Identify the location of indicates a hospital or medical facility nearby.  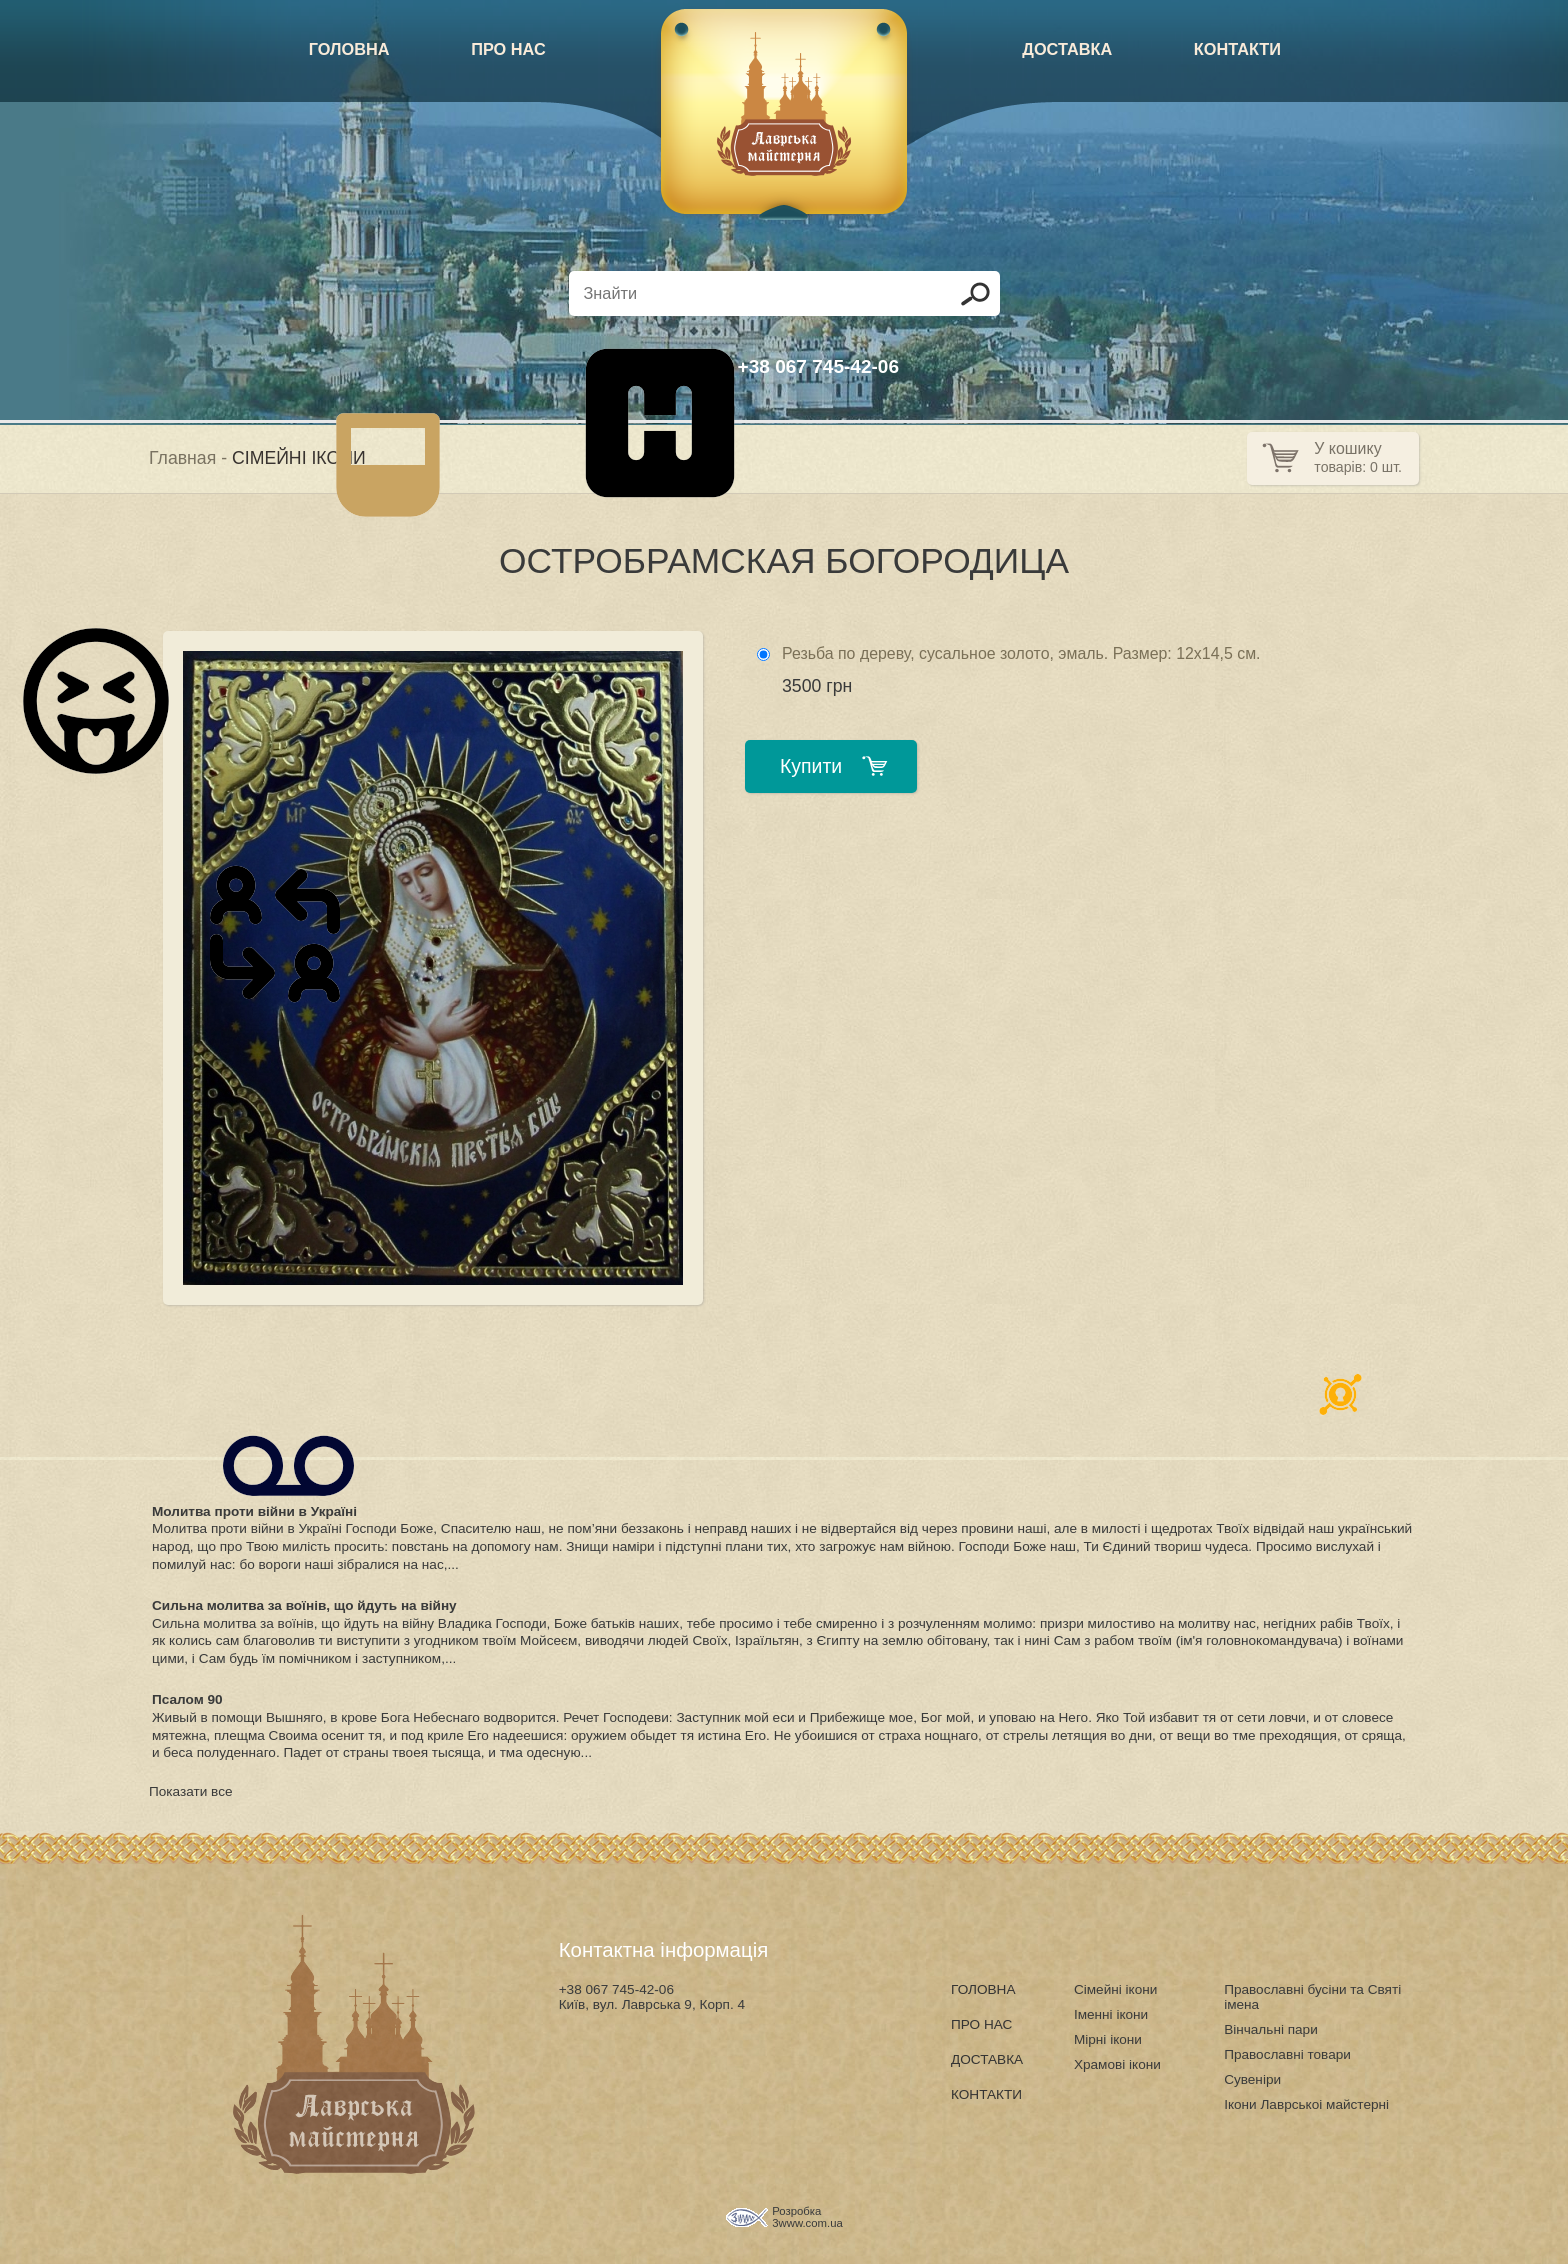
(660, 423).